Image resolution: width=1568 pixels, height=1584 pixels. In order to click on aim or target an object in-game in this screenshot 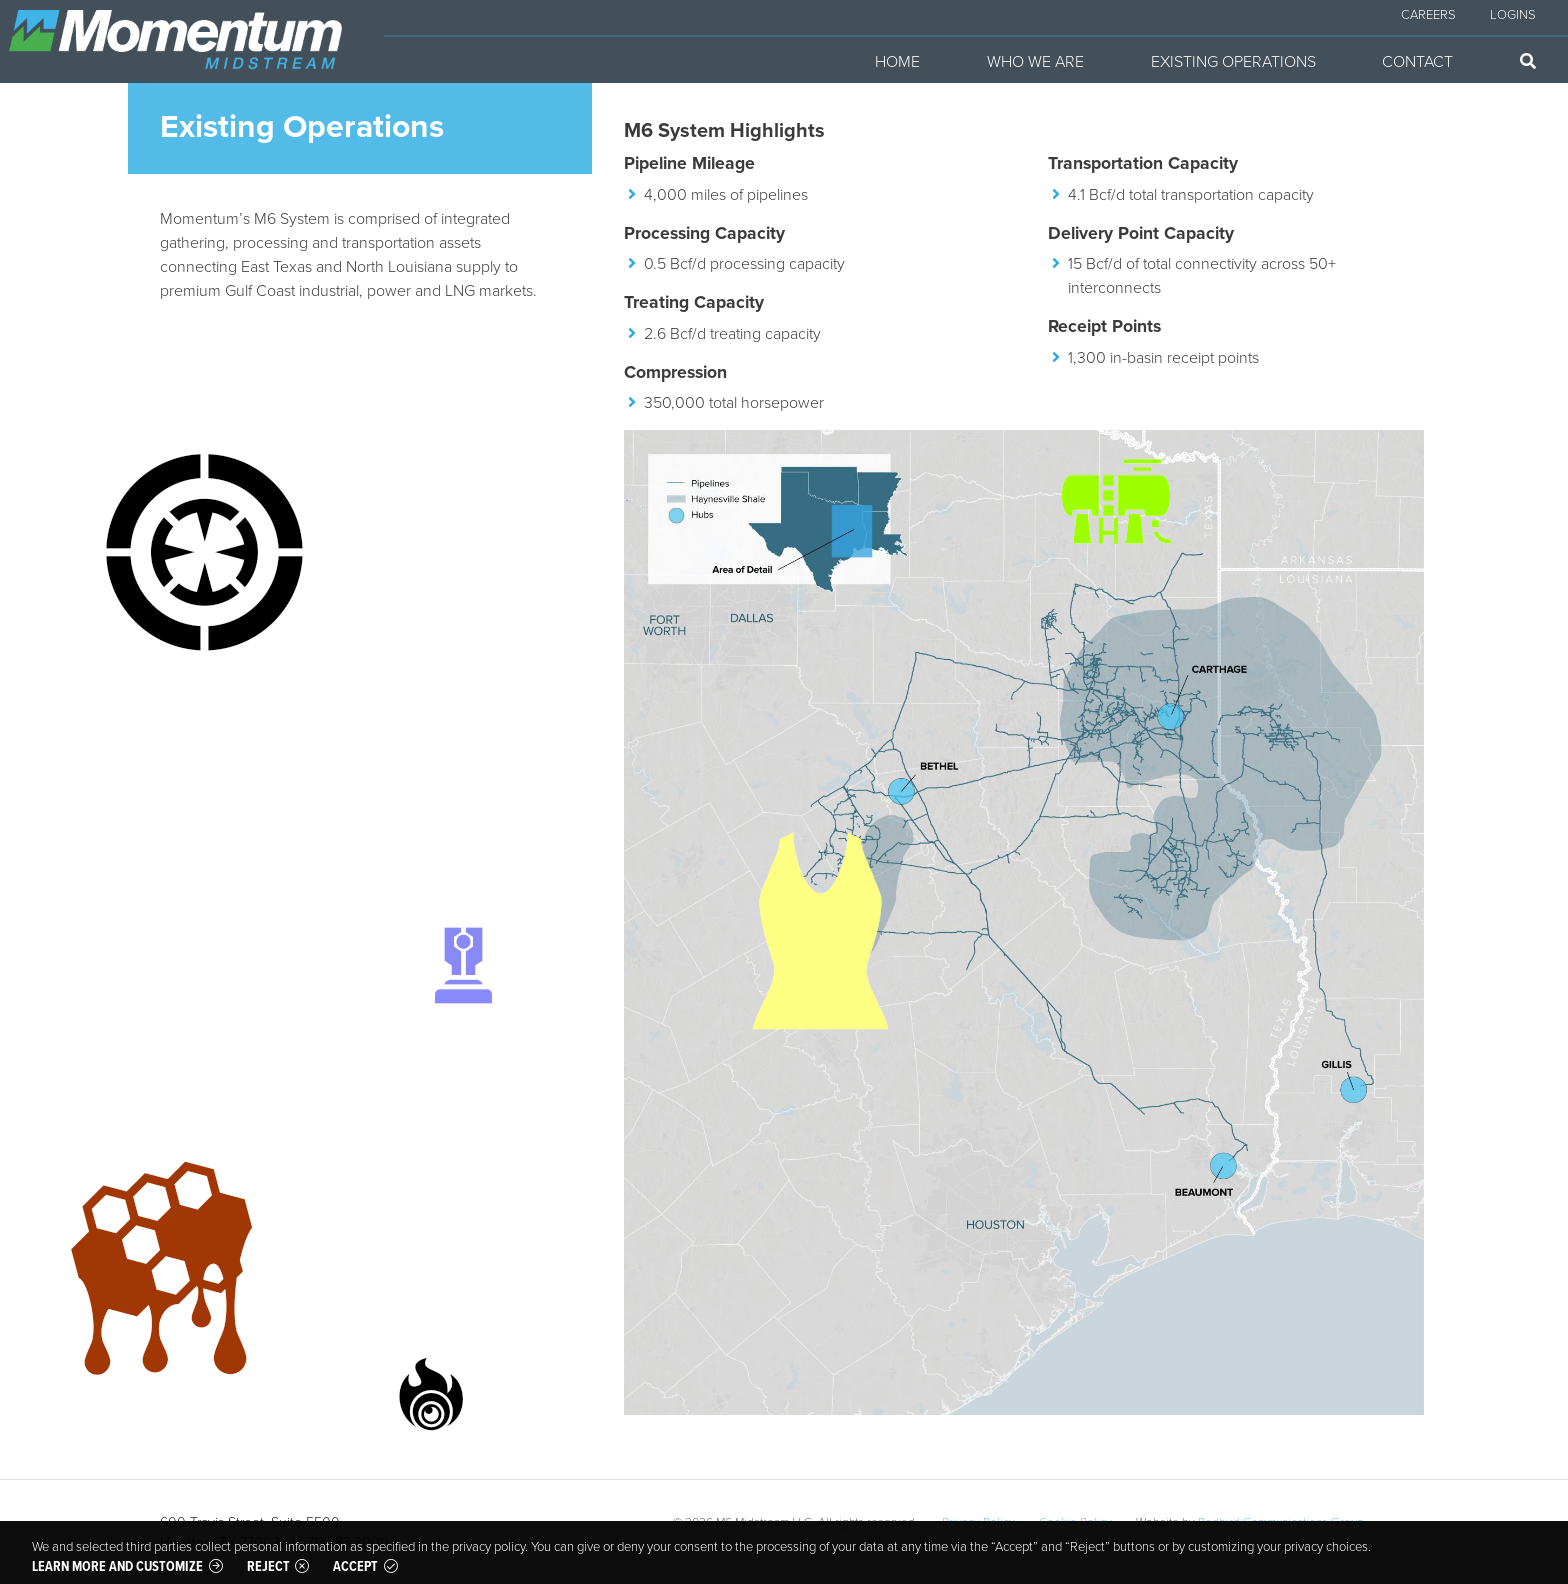, I will do `click(204, 552)`.